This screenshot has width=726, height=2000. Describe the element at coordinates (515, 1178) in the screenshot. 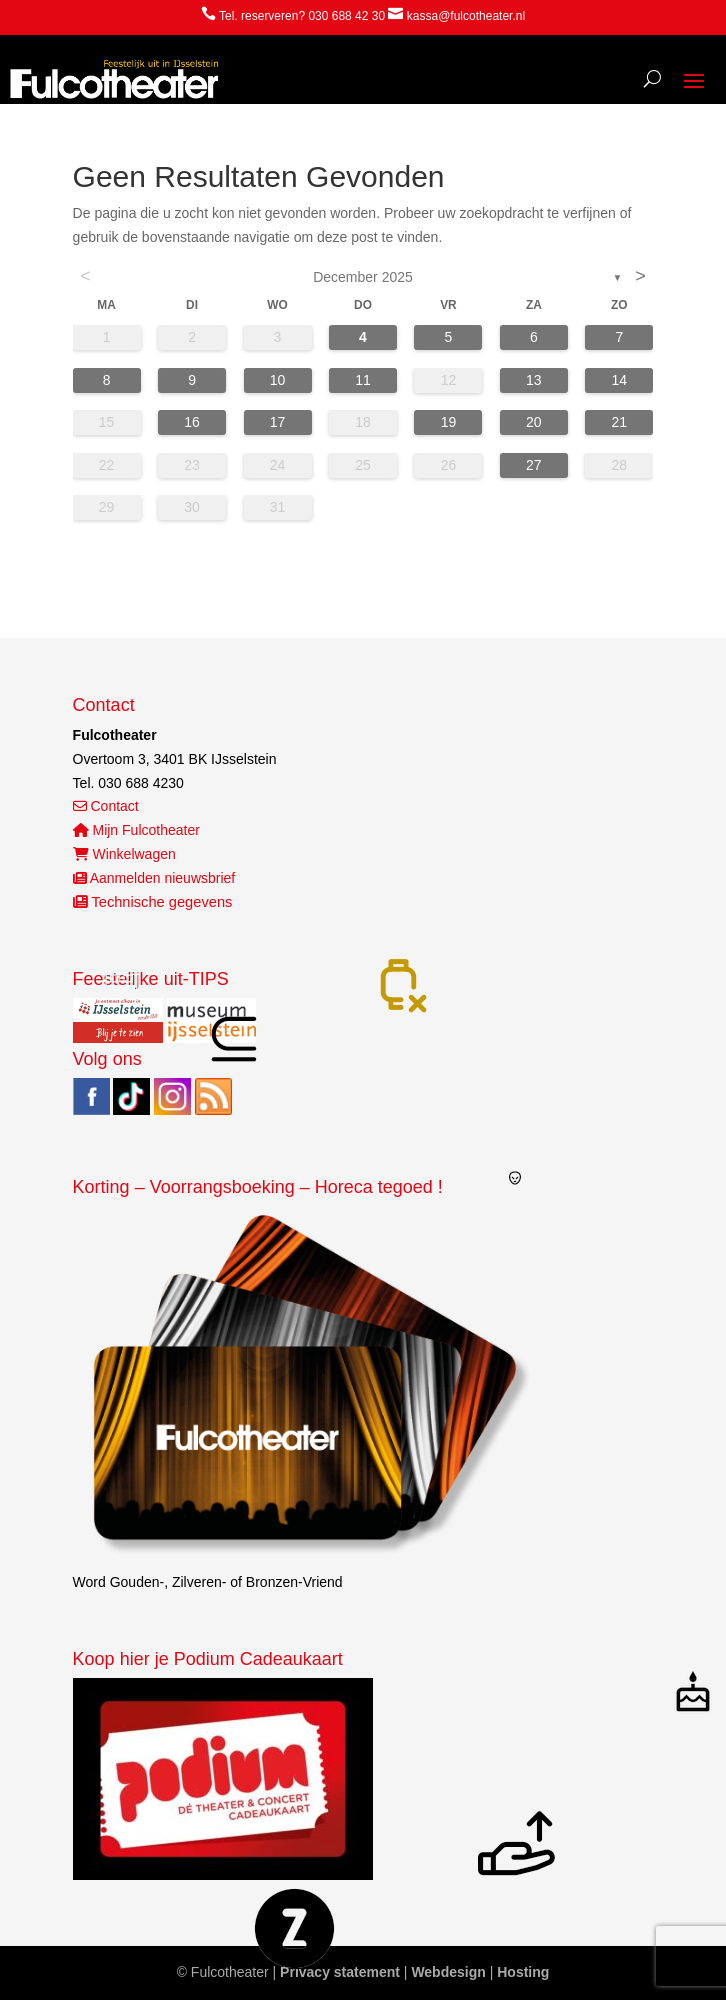

I see `indicates sci-fi or extraterrestrial content` at that location.